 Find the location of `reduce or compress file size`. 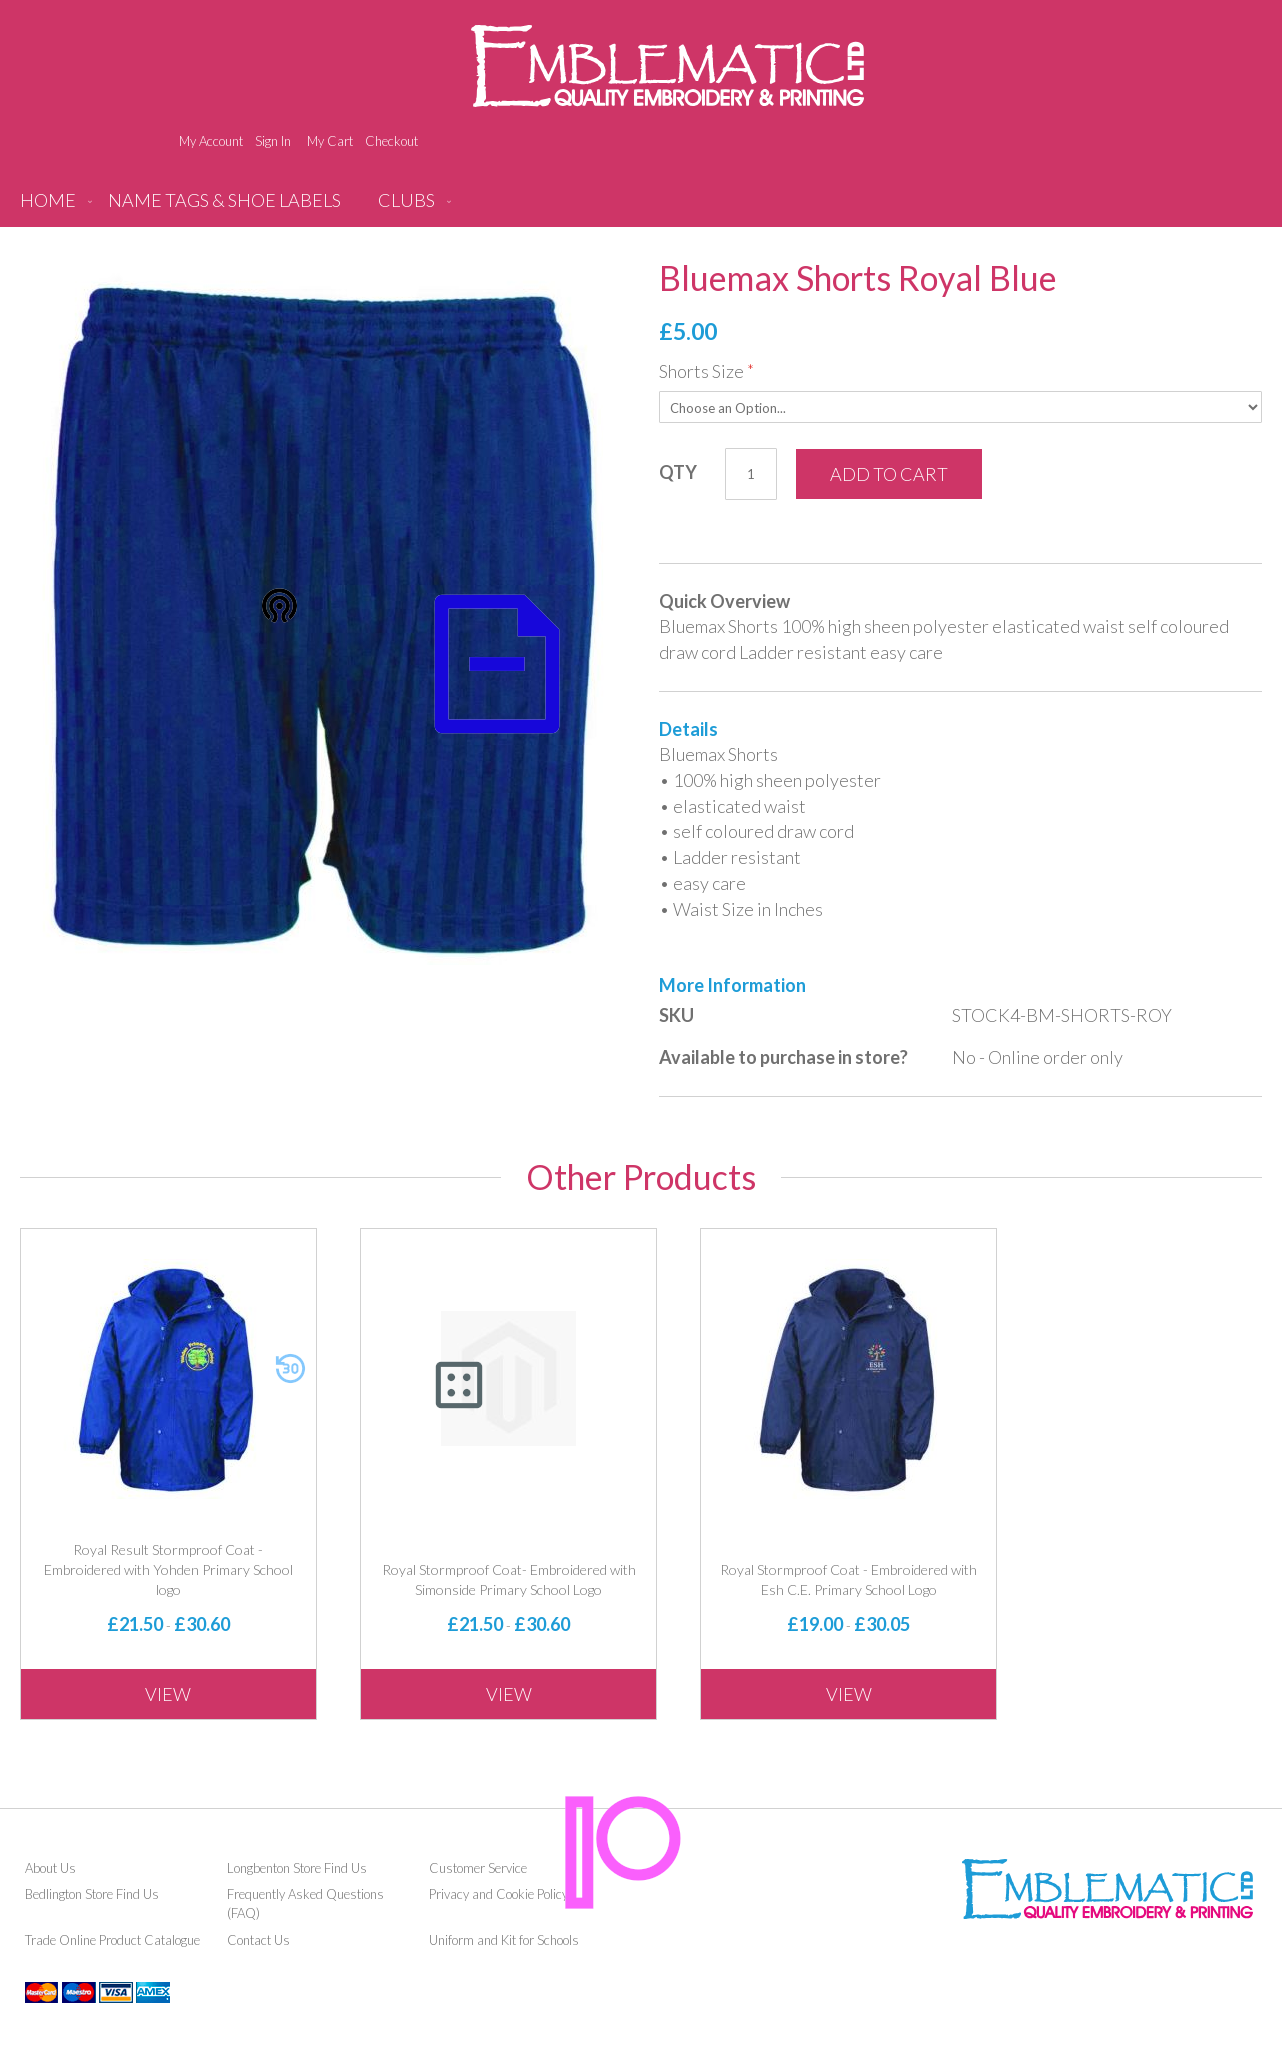

reduce or compress file size is located at coordinates (497, 664).